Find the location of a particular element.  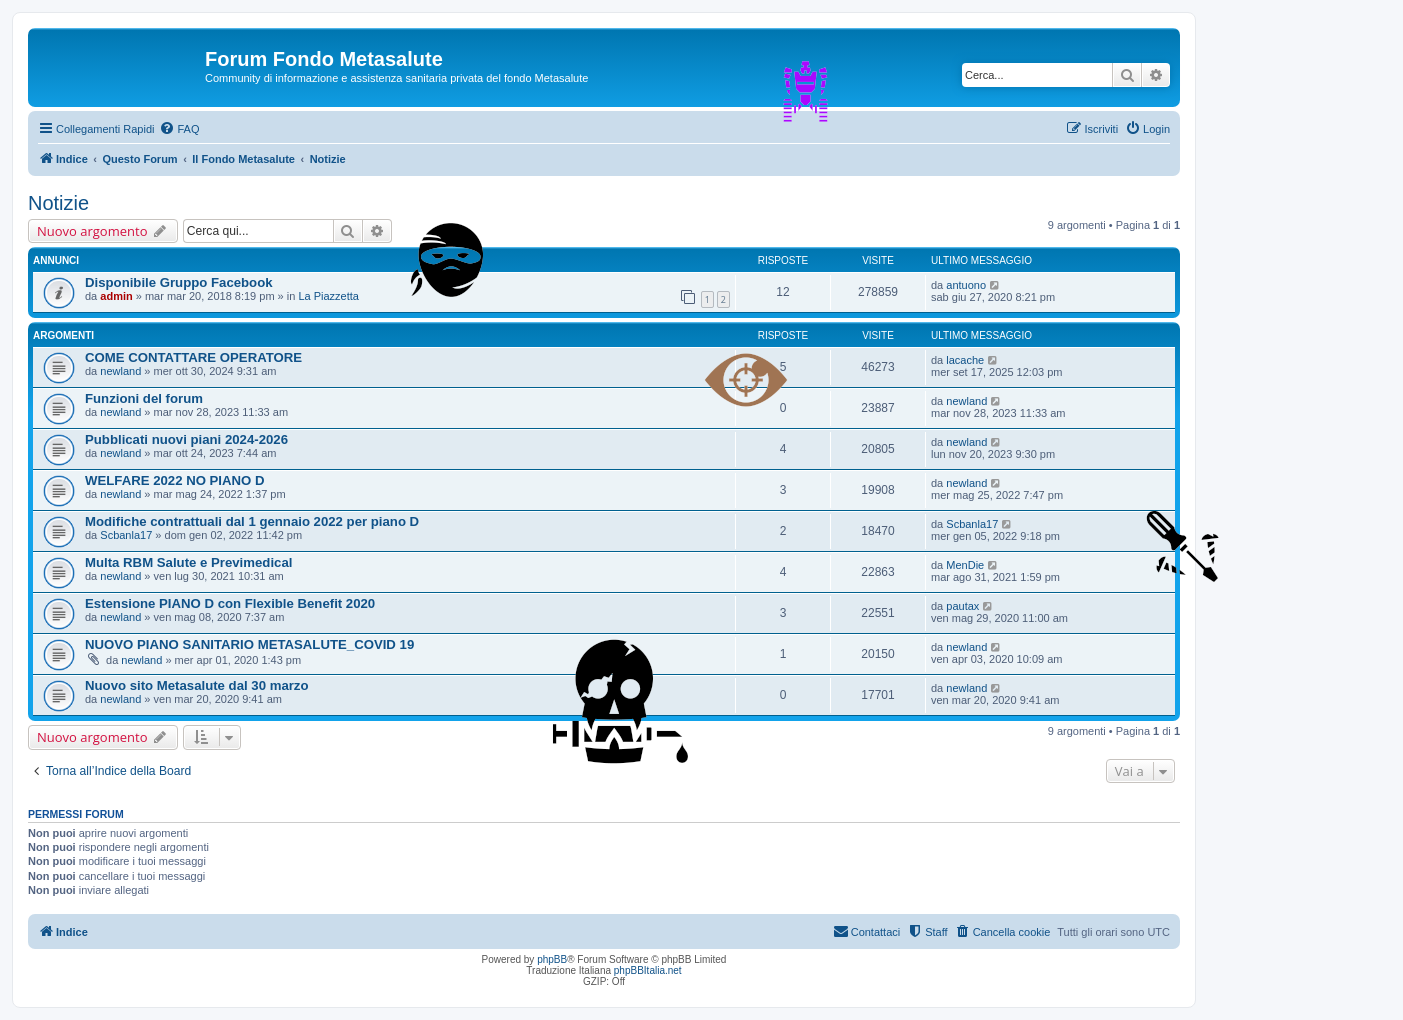

focus or target tracking mode is located at coordinates (746, 380).